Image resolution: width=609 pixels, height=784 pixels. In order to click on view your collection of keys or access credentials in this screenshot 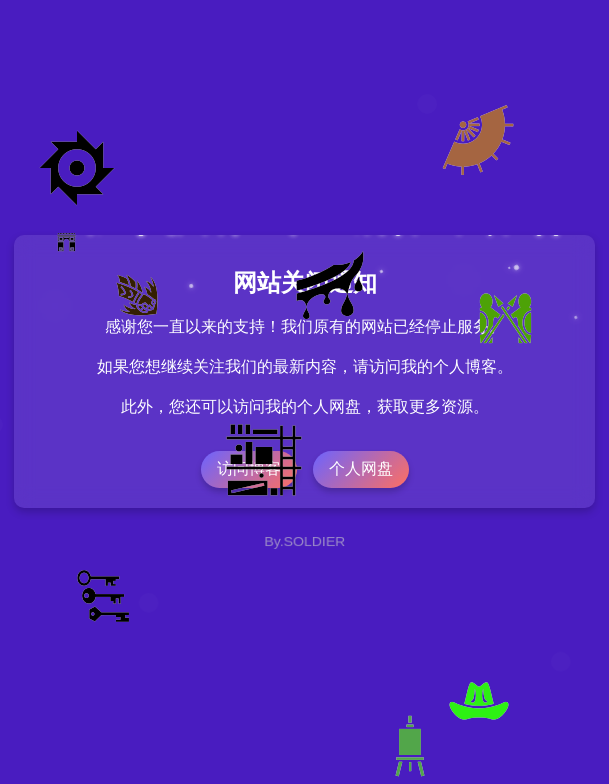, I will do `click(103, 596)`.